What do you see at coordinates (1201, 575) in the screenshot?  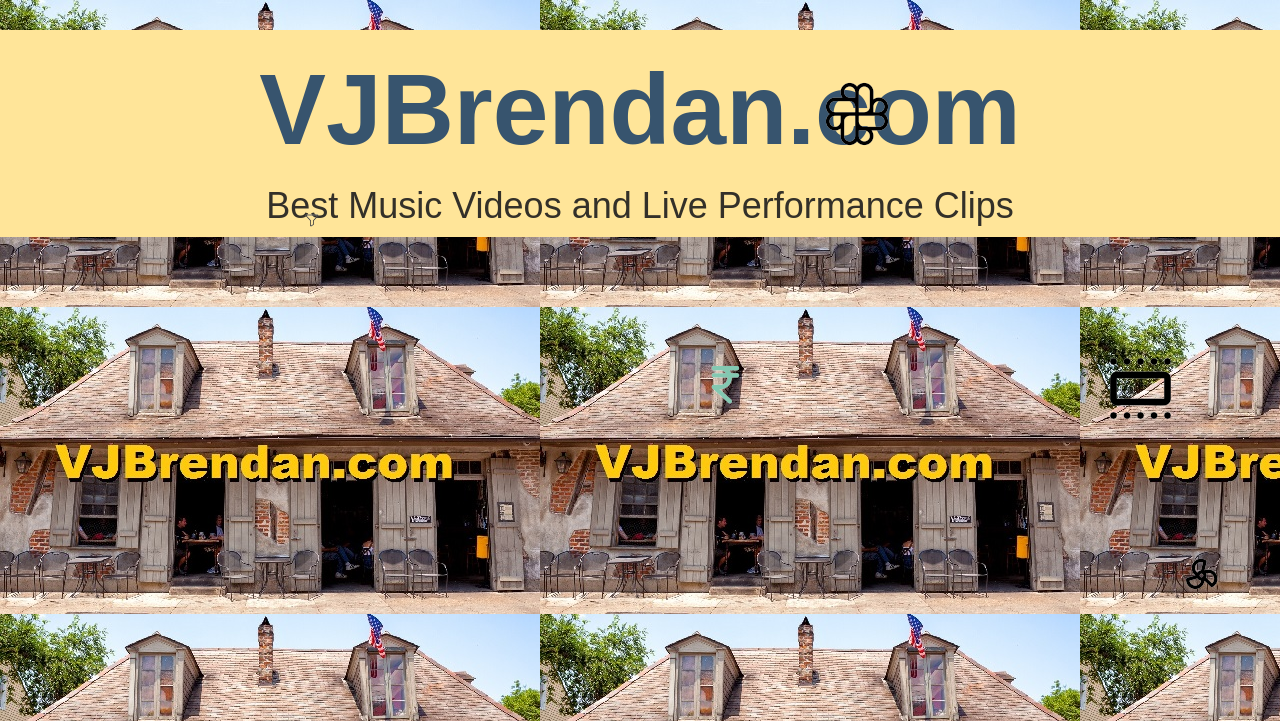 I see `control fan or ventilation settings` at bounding box center [1201, 575].